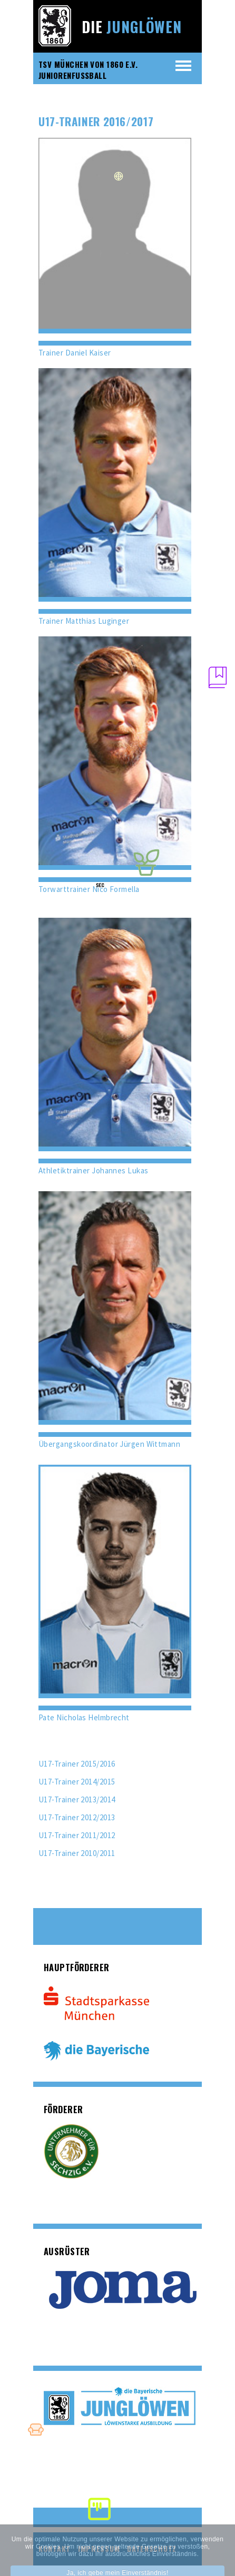 The image size is (235, 2576). I want to click on access plant care or gardening features, so click(146, 863).